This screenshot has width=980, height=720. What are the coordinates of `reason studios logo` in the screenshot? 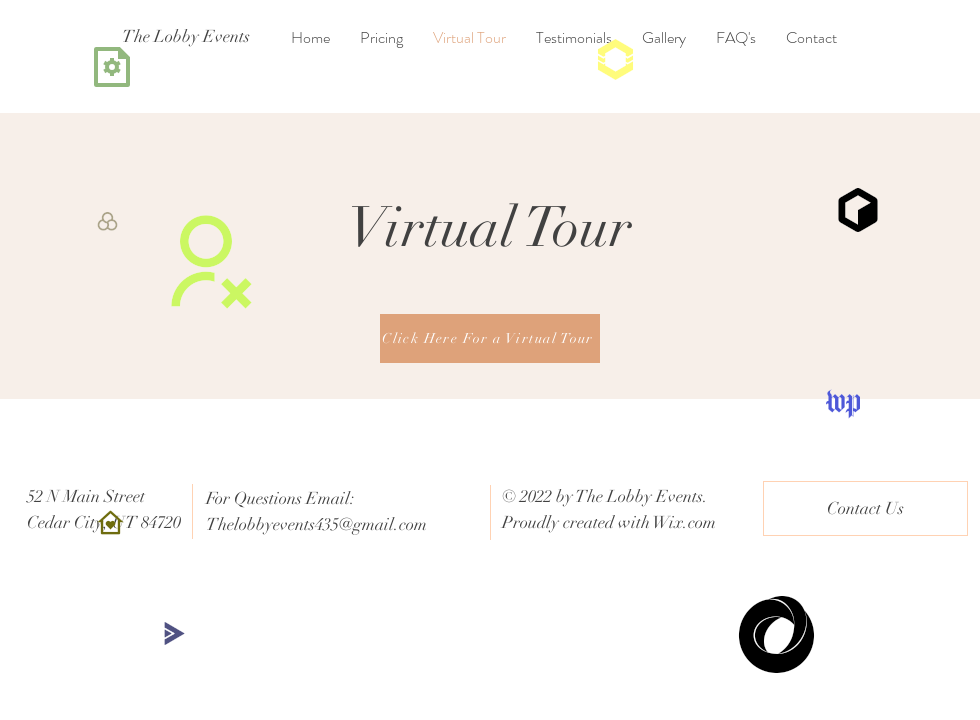 It's located at (858, 210).